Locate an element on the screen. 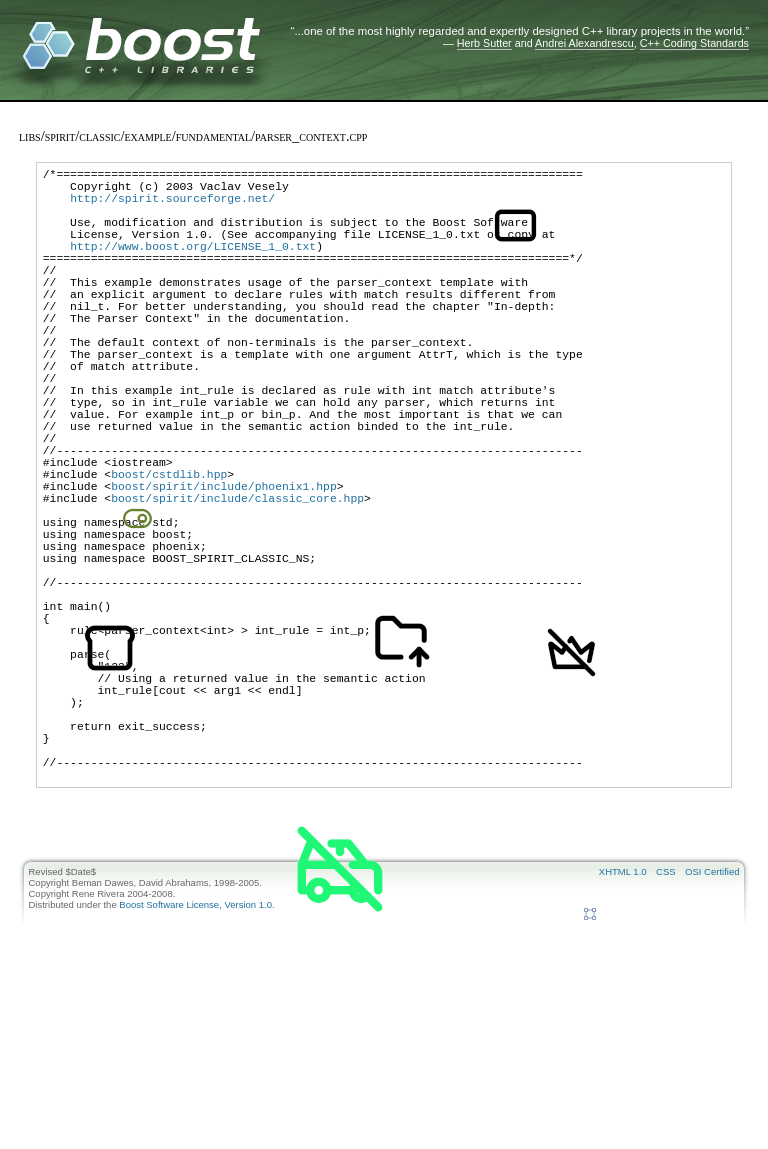 This screenshot has height=1149, width=768. vehicle unavailable or disabled is located at coordinates (340, 869).